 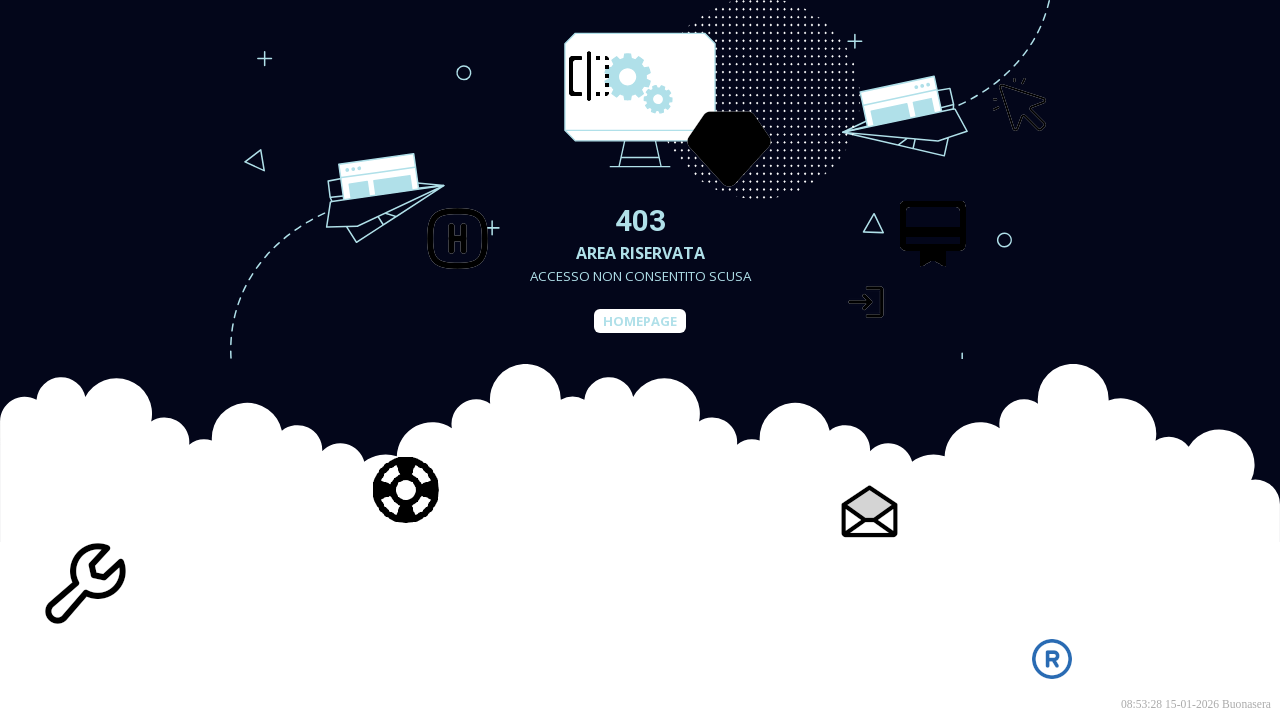 What do you see at coordinates (406, 490) in the screenshot?
I see `access help and support options` at bounding box center [406, 490].